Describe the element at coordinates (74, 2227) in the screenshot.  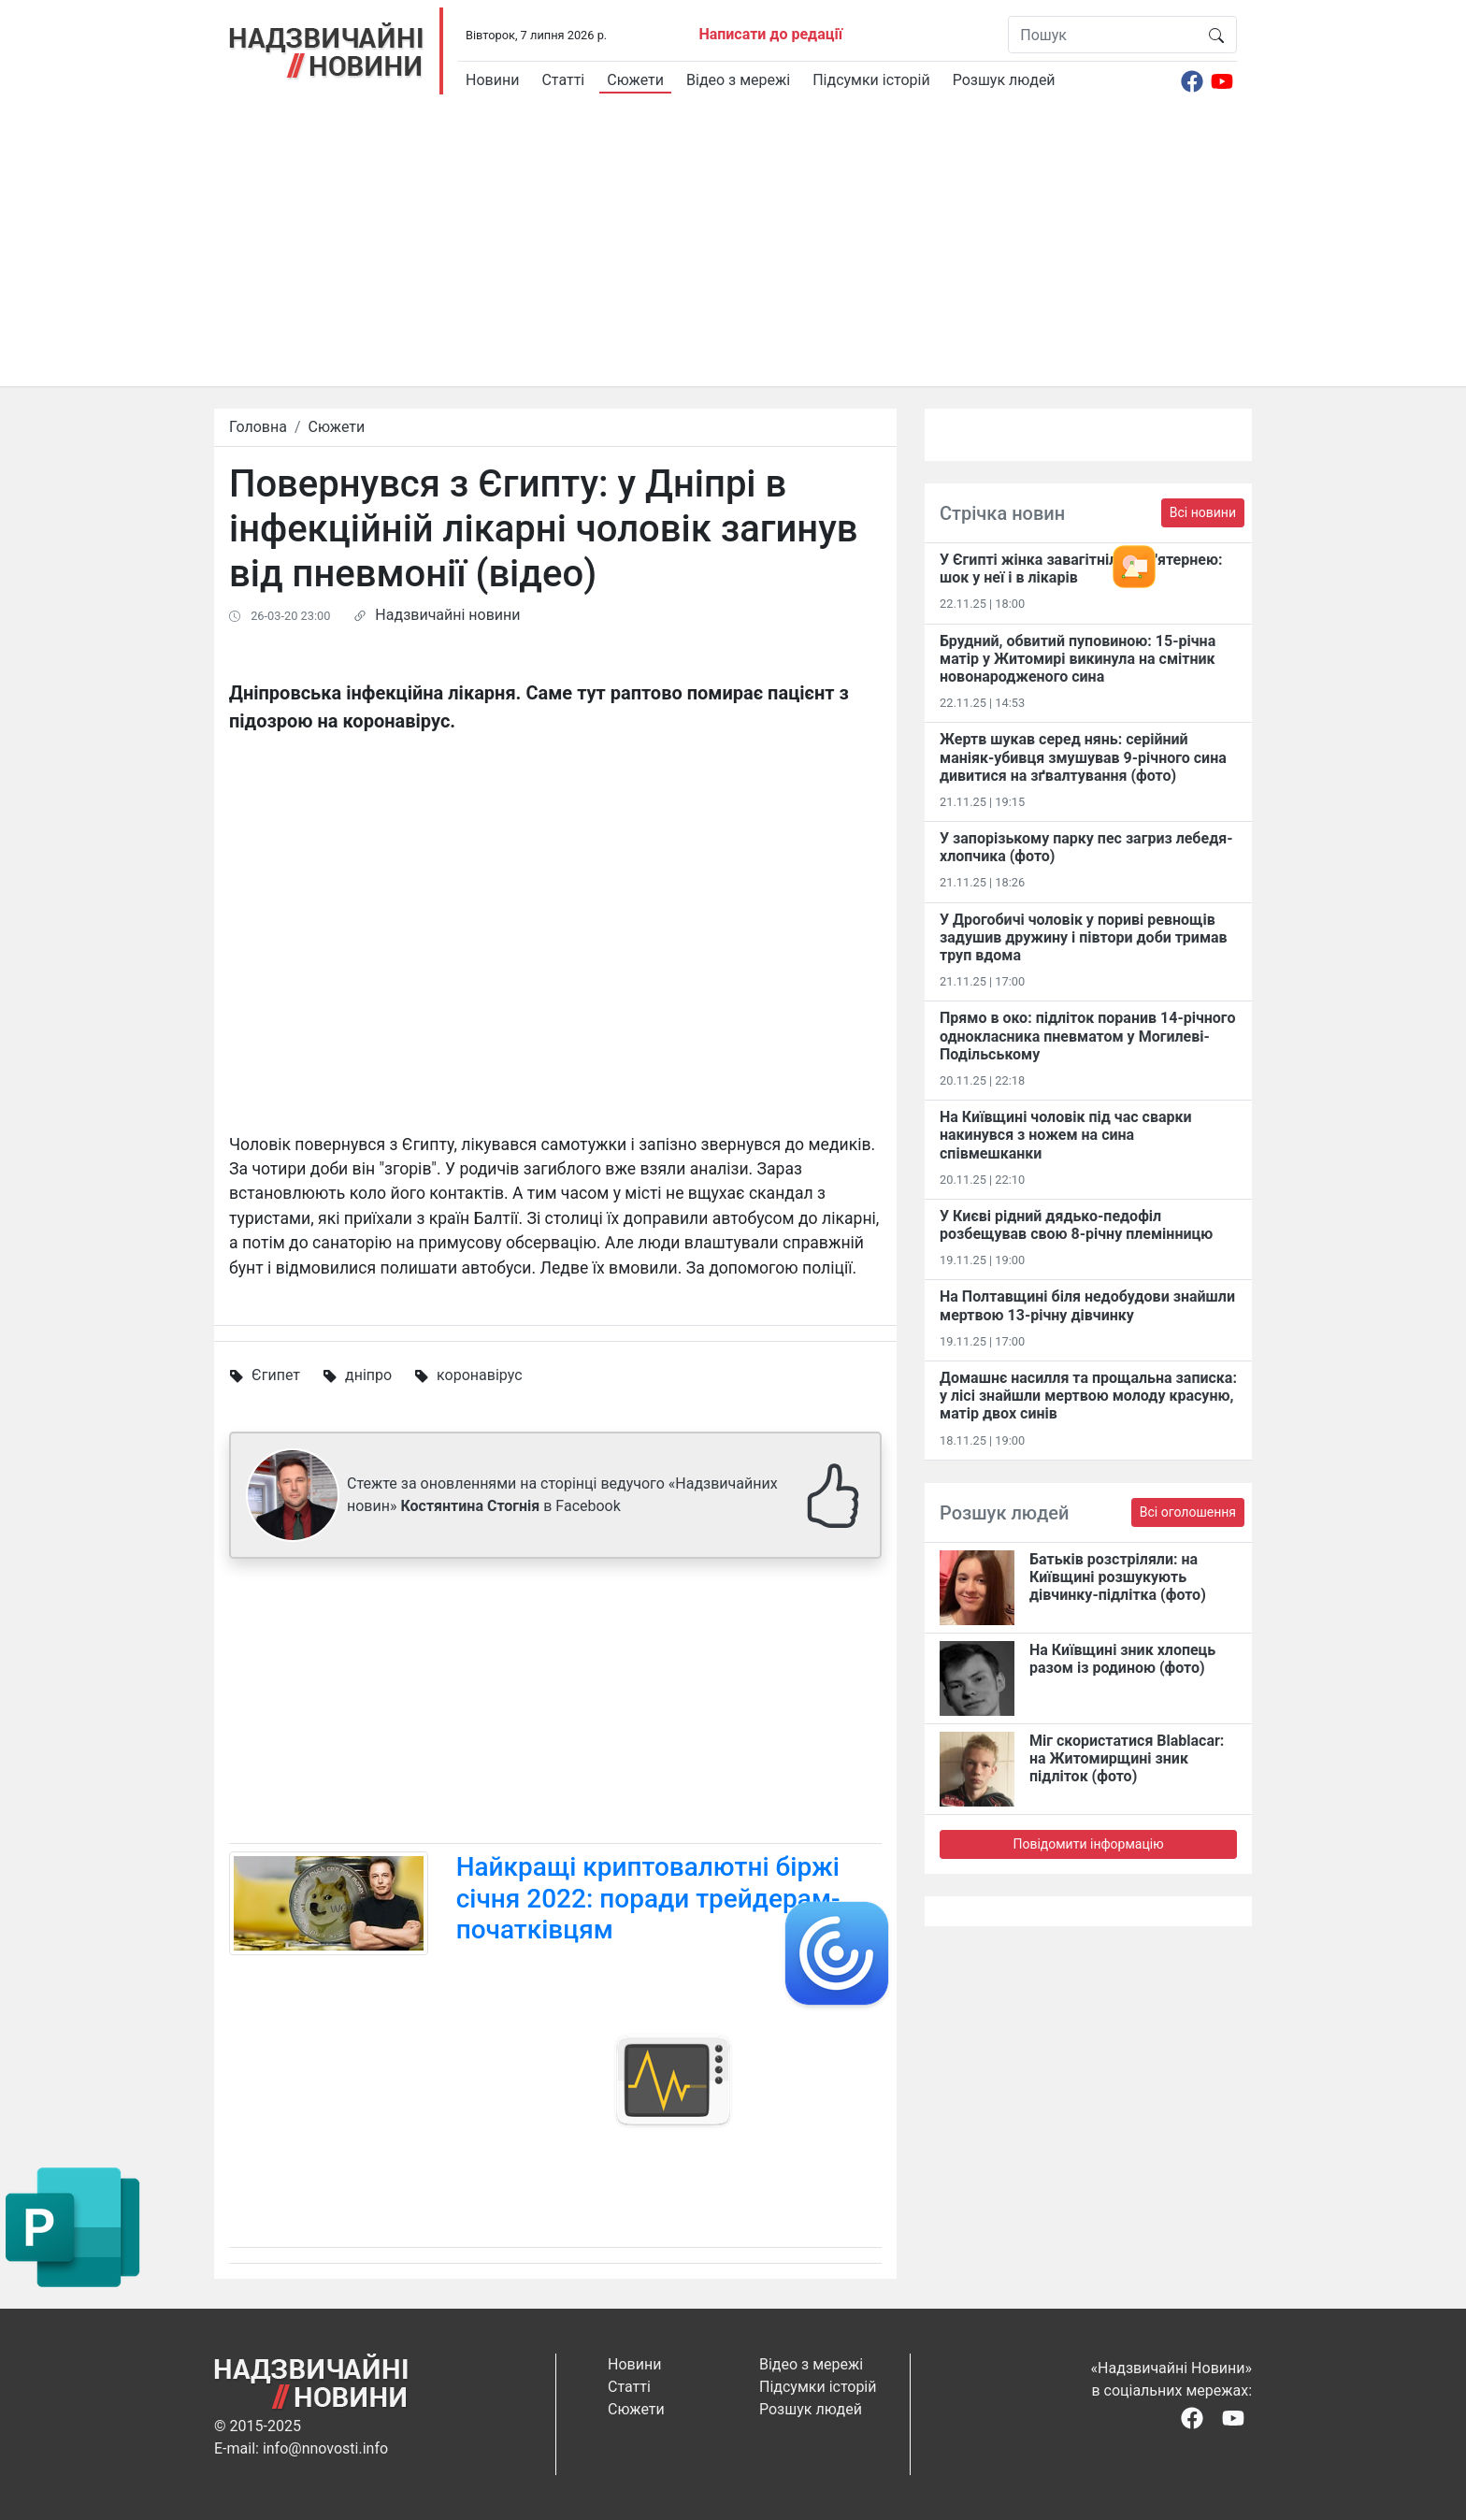
I see `open Microsoft Publisher application` at that location.